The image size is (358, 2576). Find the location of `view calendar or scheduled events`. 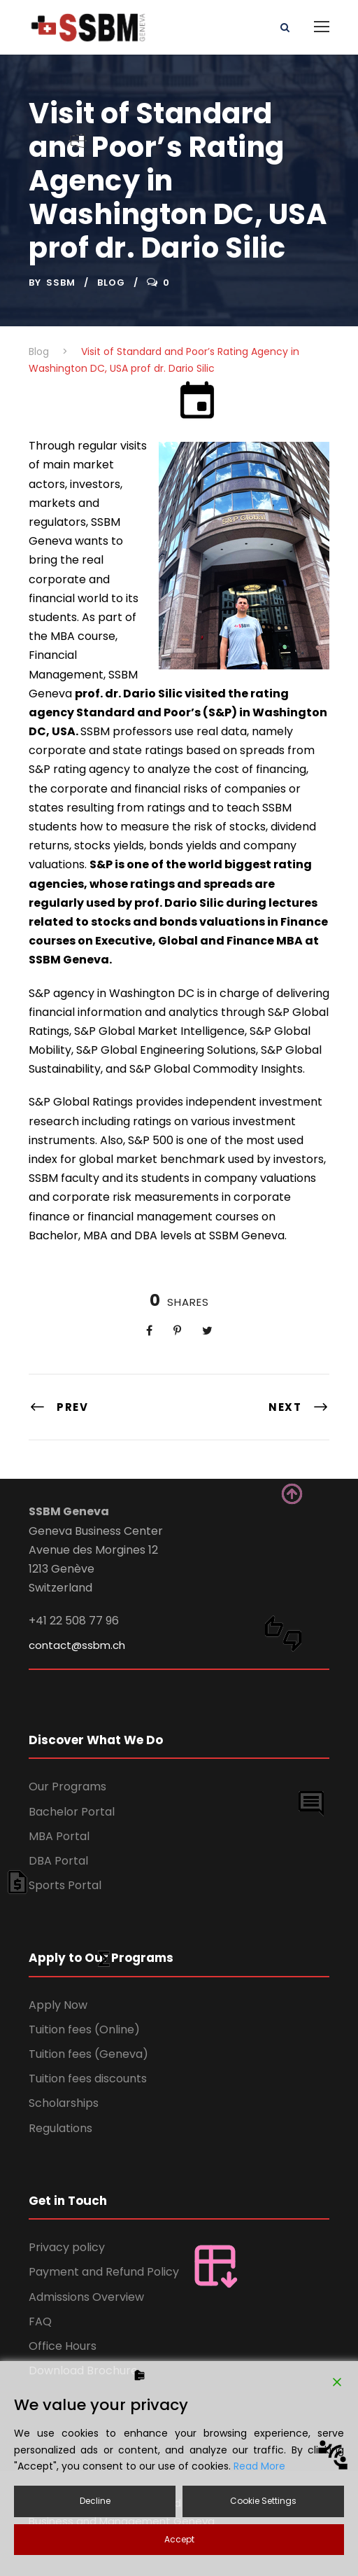

view calendar or scheduled events is located at coordinates (197, 400).